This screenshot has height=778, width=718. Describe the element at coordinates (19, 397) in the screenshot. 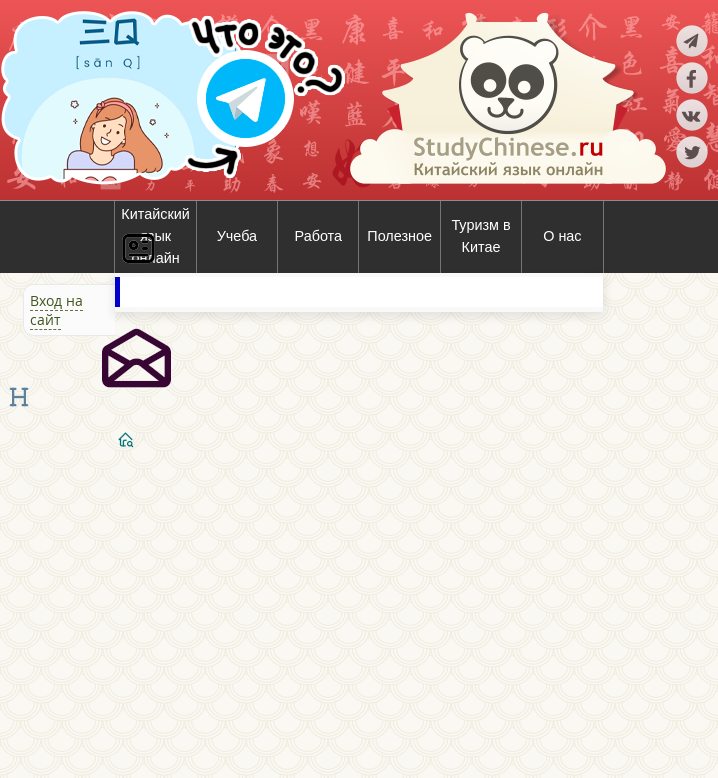

I see `apply heading format to selected text` at that location.